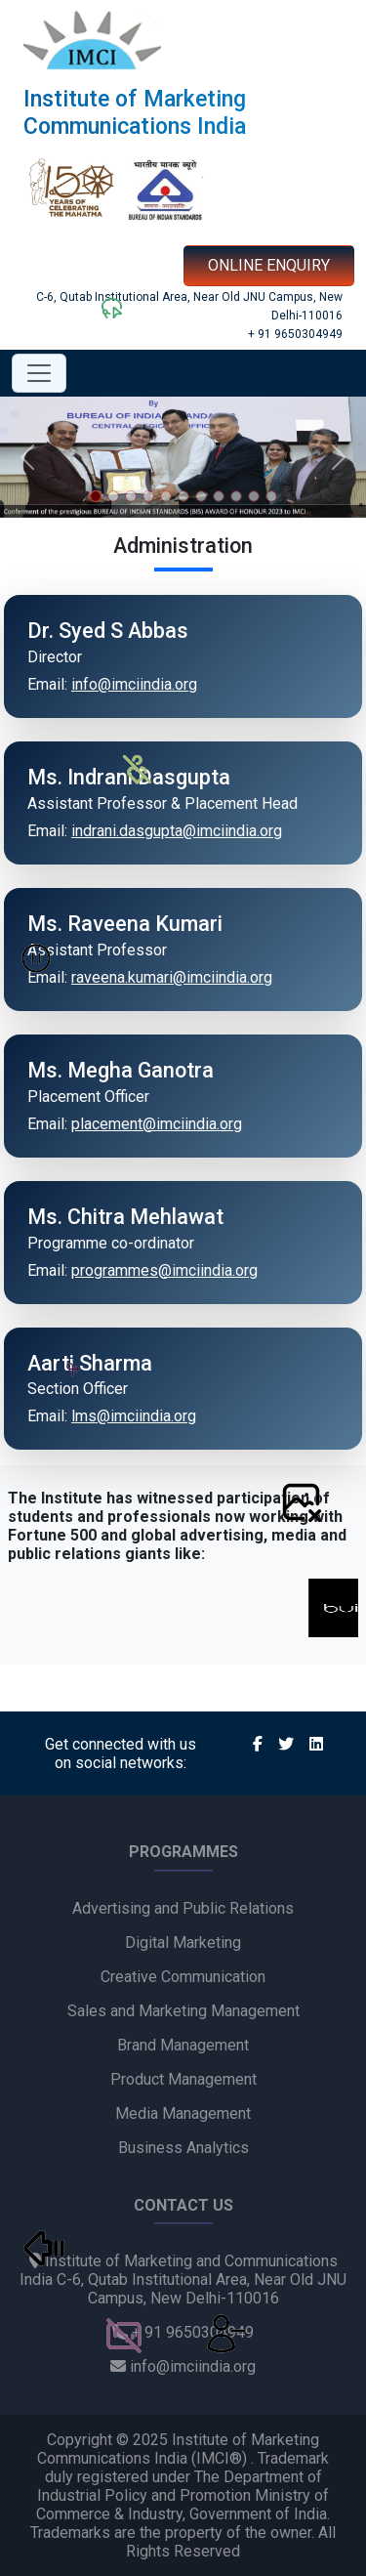 This screenshot has height=2576, width=366. Describe the element at coordinates (72, 1369) in the screenshot. I see `redo or repeat last action` at that location.